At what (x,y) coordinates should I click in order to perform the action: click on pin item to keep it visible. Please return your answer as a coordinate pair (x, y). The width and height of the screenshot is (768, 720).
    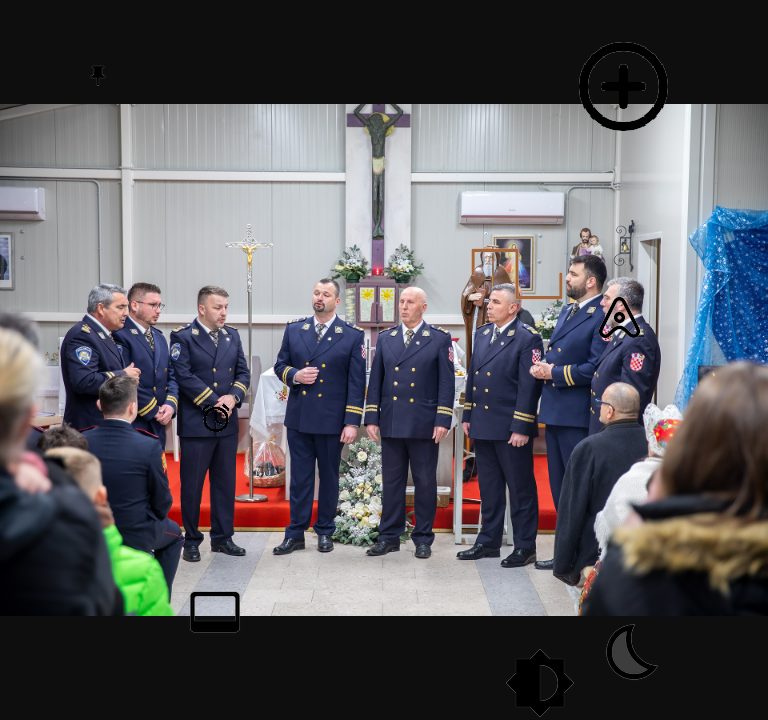
    Looking at the image, I should click on (98, 76).